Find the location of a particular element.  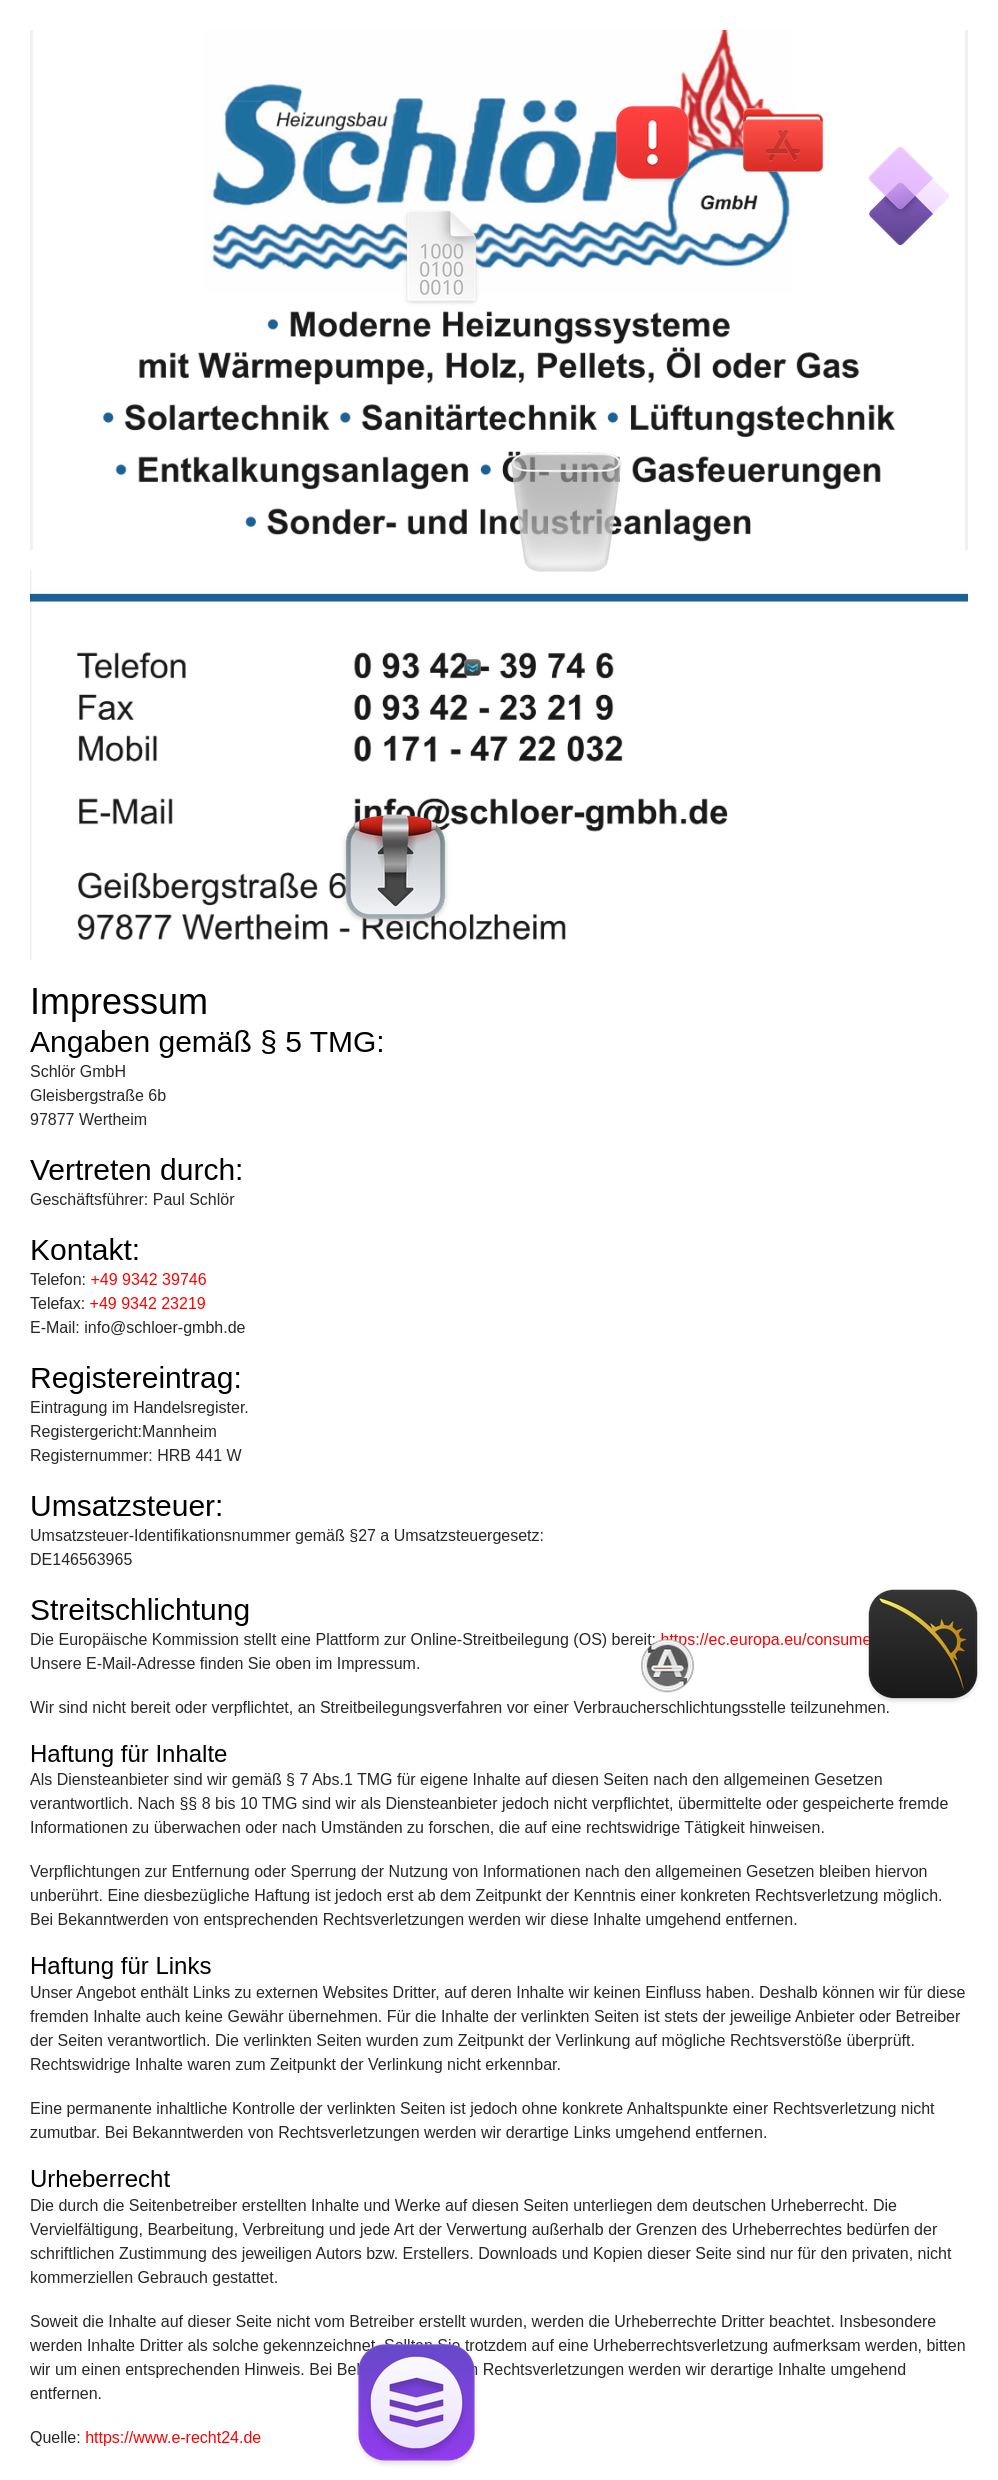

open microsoft power apps operations is located at coordinates (907, 196).